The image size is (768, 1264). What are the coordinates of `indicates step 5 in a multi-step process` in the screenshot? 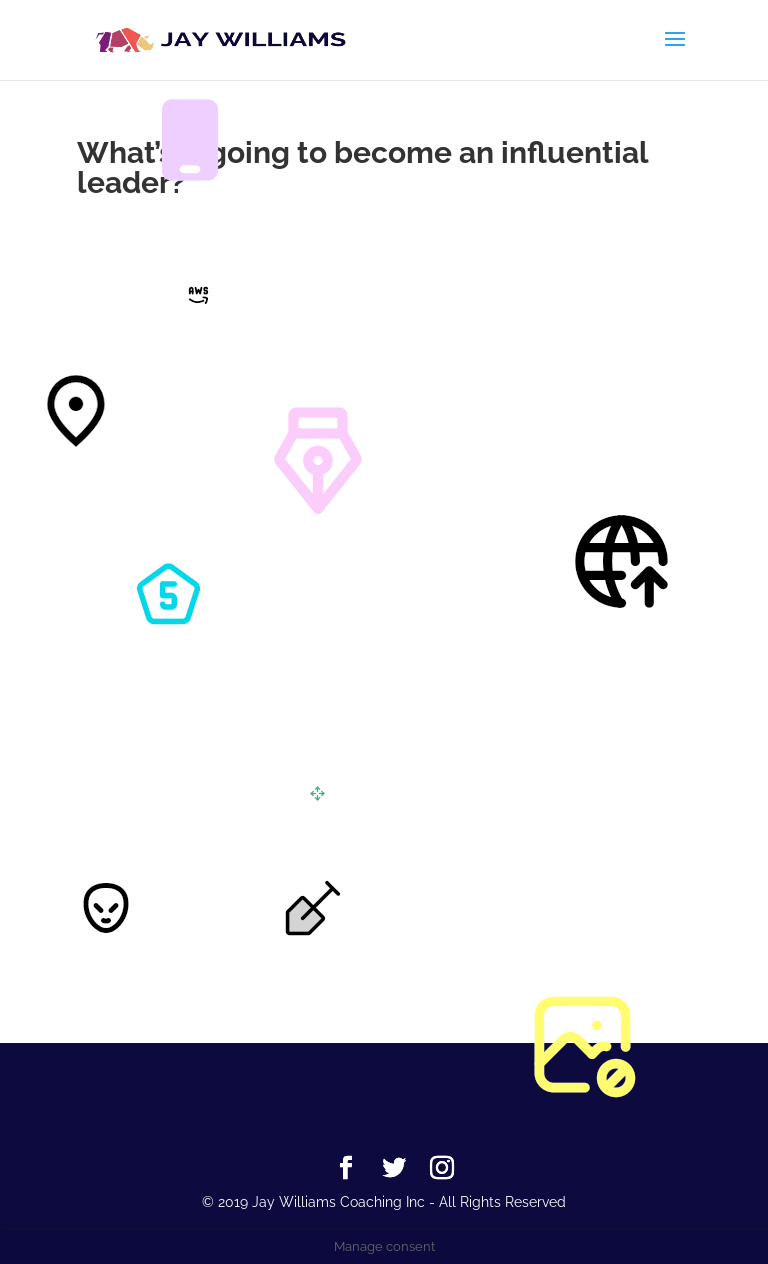 It's located at (168, 595).